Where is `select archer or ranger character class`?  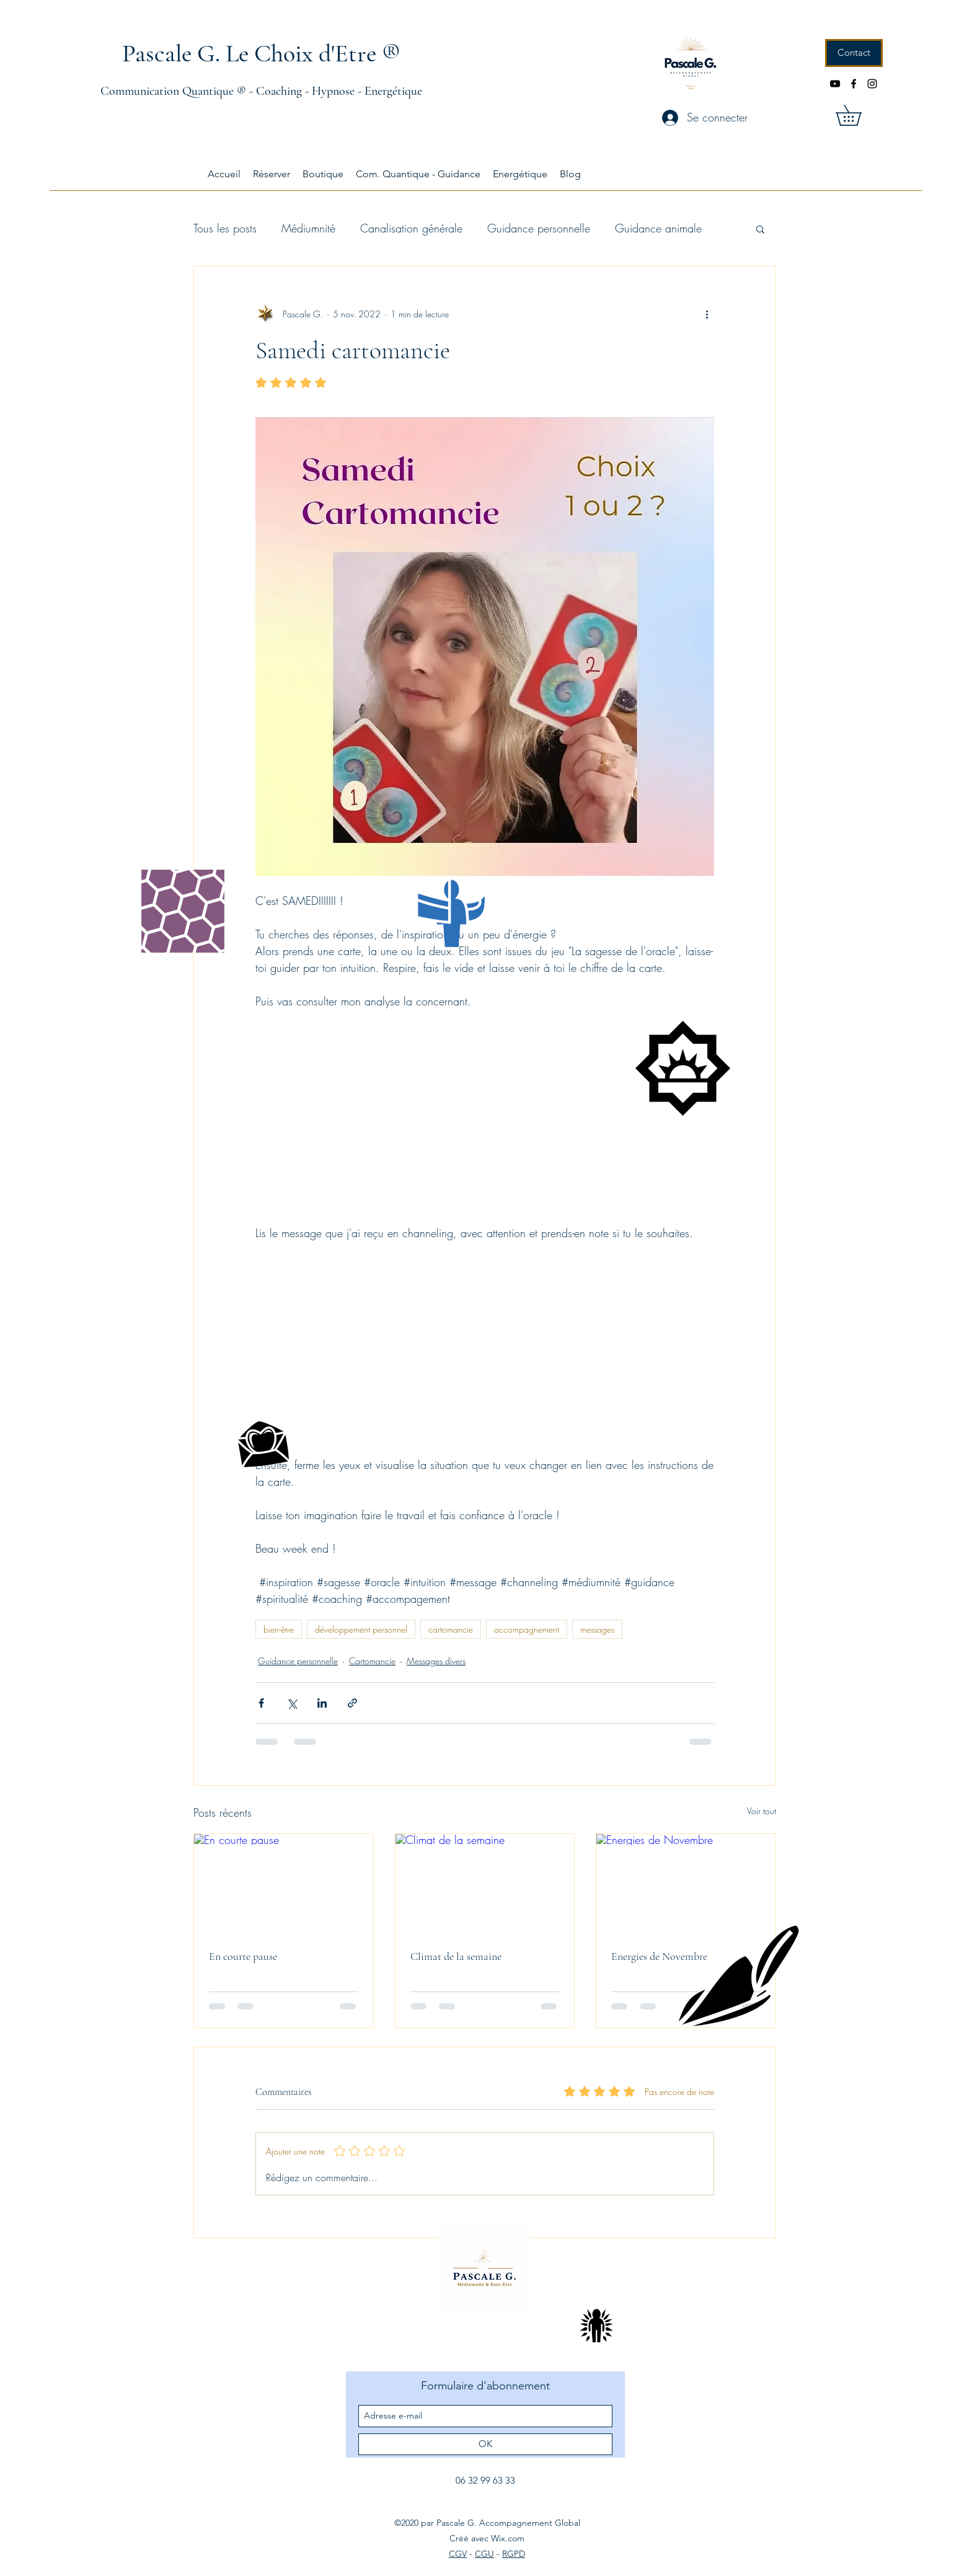 select archer or ranger character class is located at coordinates (737, 1978).